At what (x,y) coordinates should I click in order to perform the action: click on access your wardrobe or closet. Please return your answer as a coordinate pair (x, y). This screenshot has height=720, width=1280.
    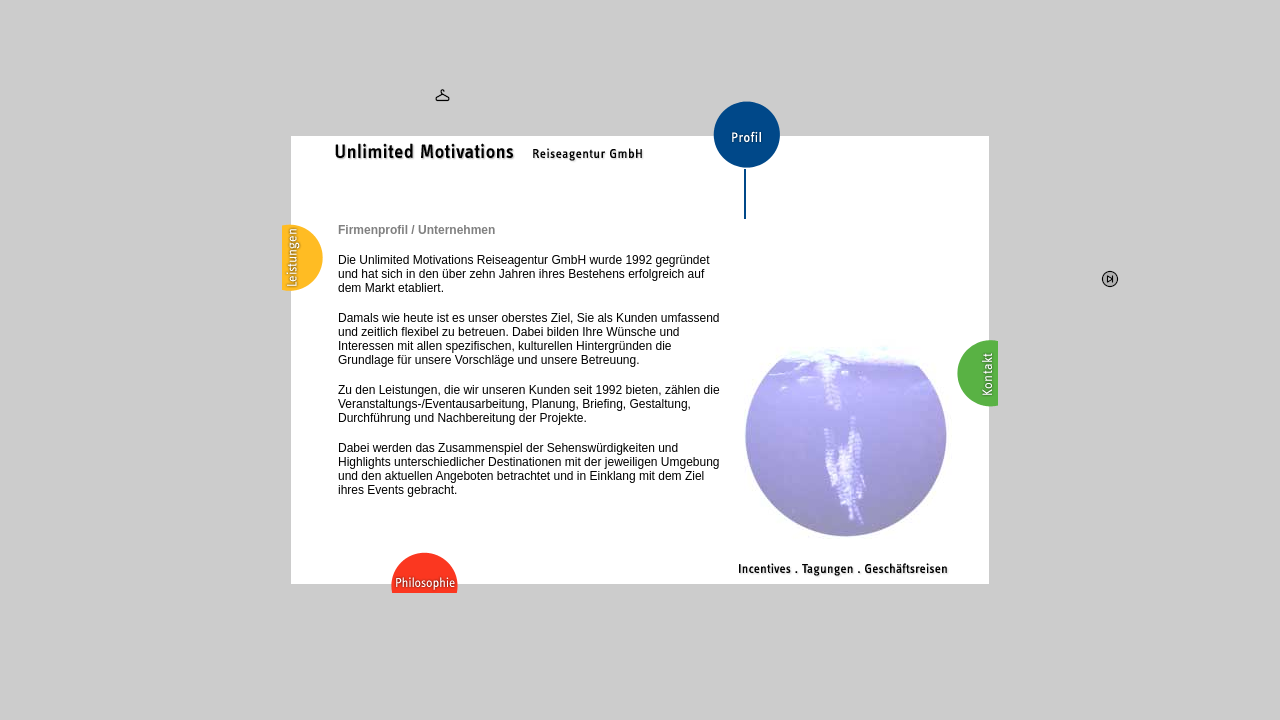
    Looking at the image, I should click on (442, 95).